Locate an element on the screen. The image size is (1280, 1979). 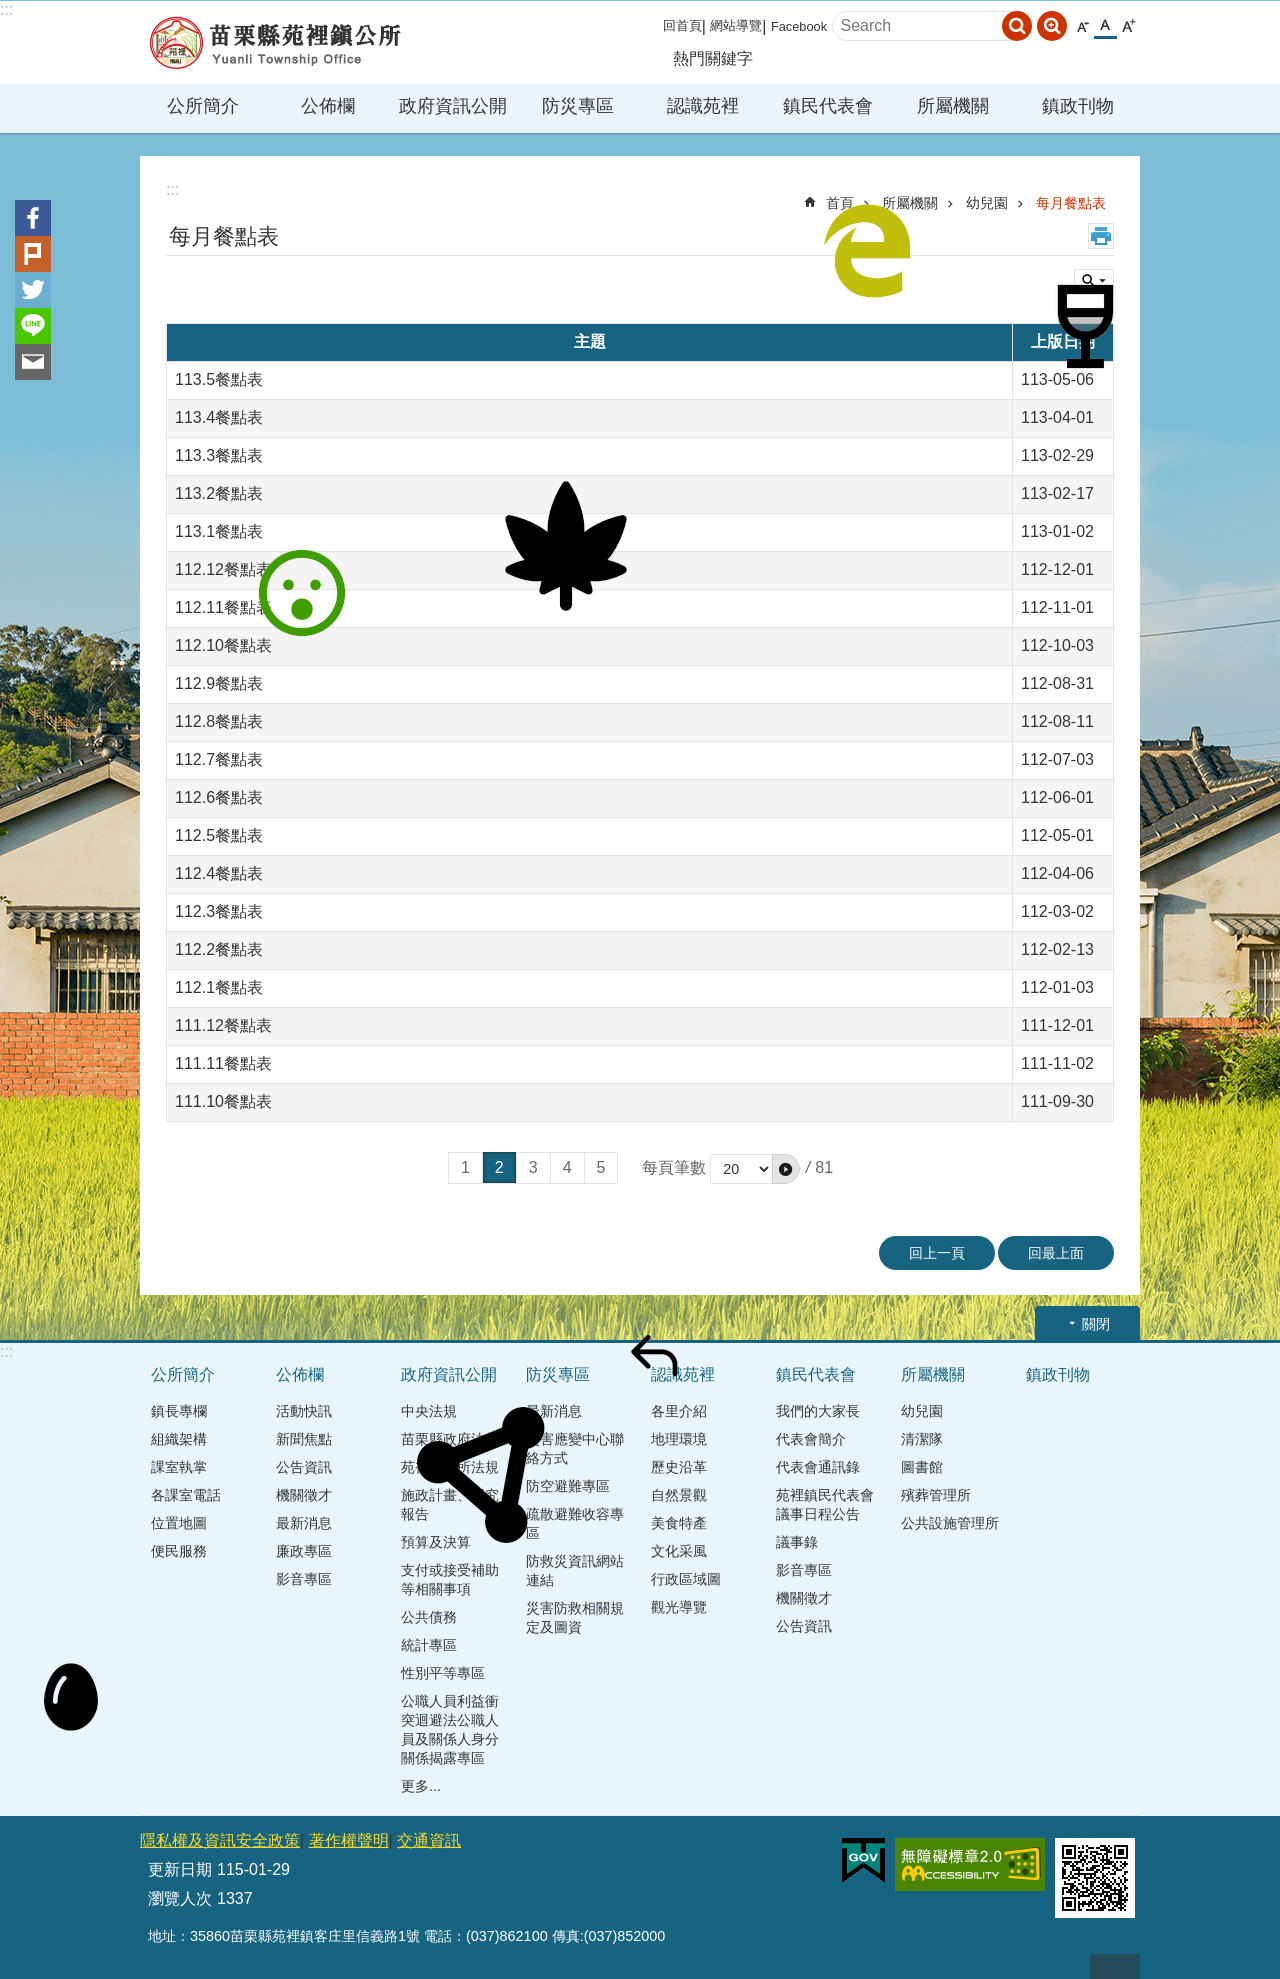
indicates a surprise or unexpected event notification is located at coordinates (302, 593).